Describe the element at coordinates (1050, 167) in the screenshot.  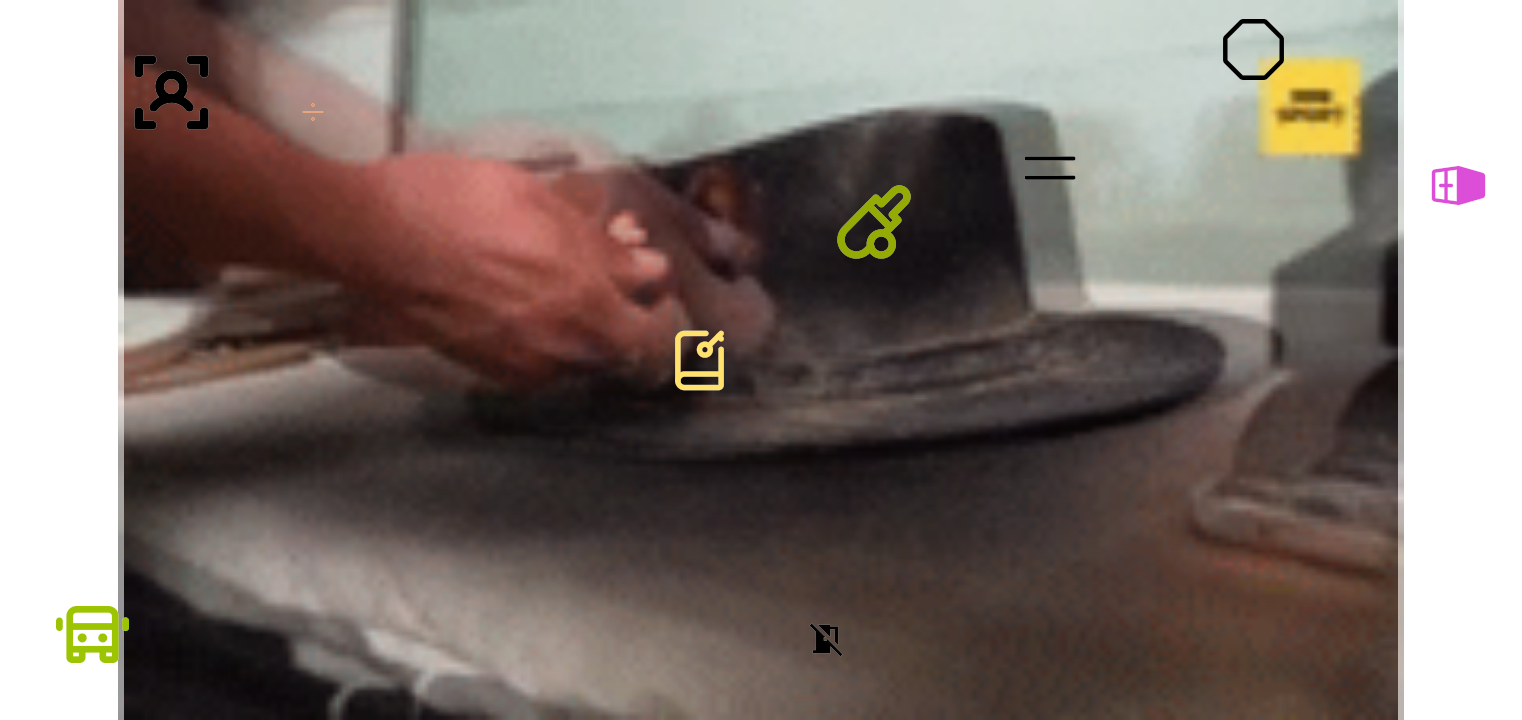
I see `open navigation menu` at that location.